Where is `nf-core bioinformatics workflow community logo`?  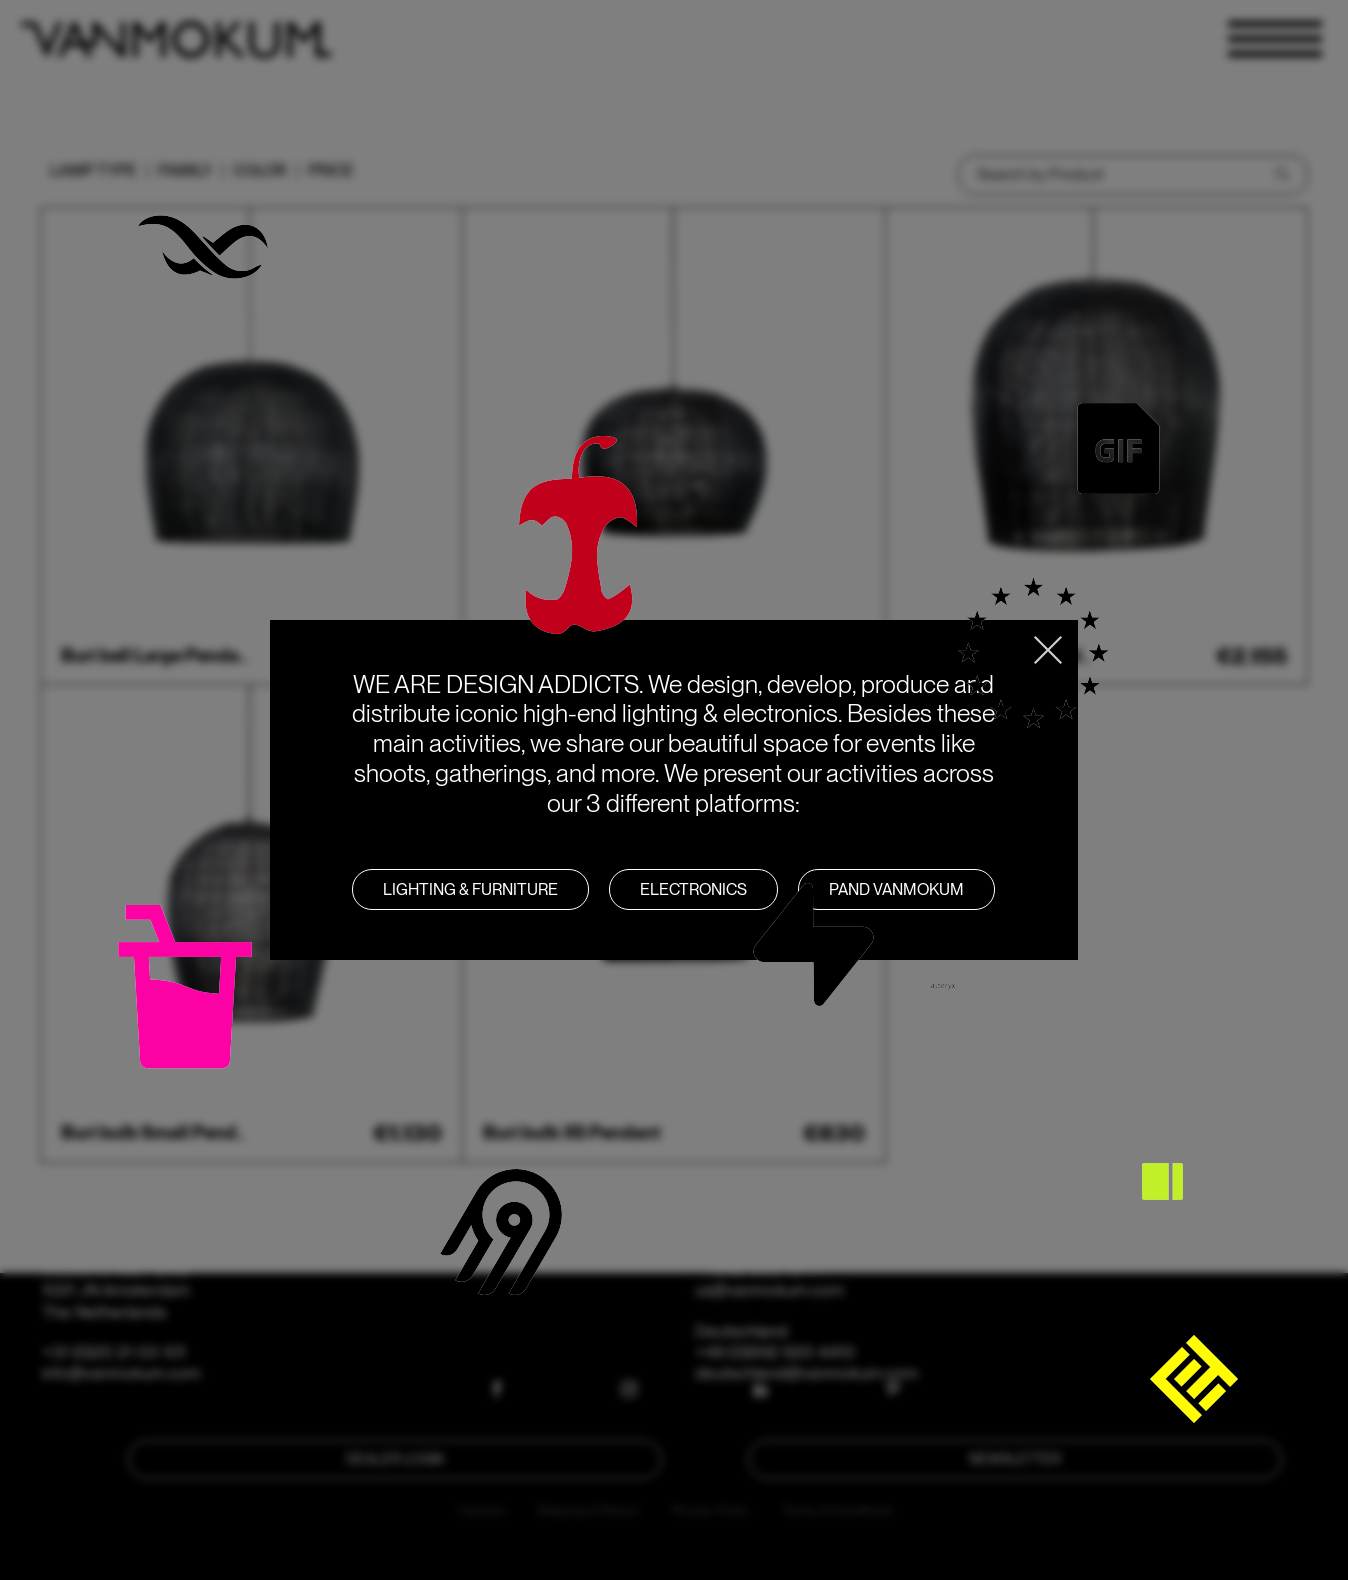
nf-core bioinformatics workflow community logo is located at coordinates (578, 535).